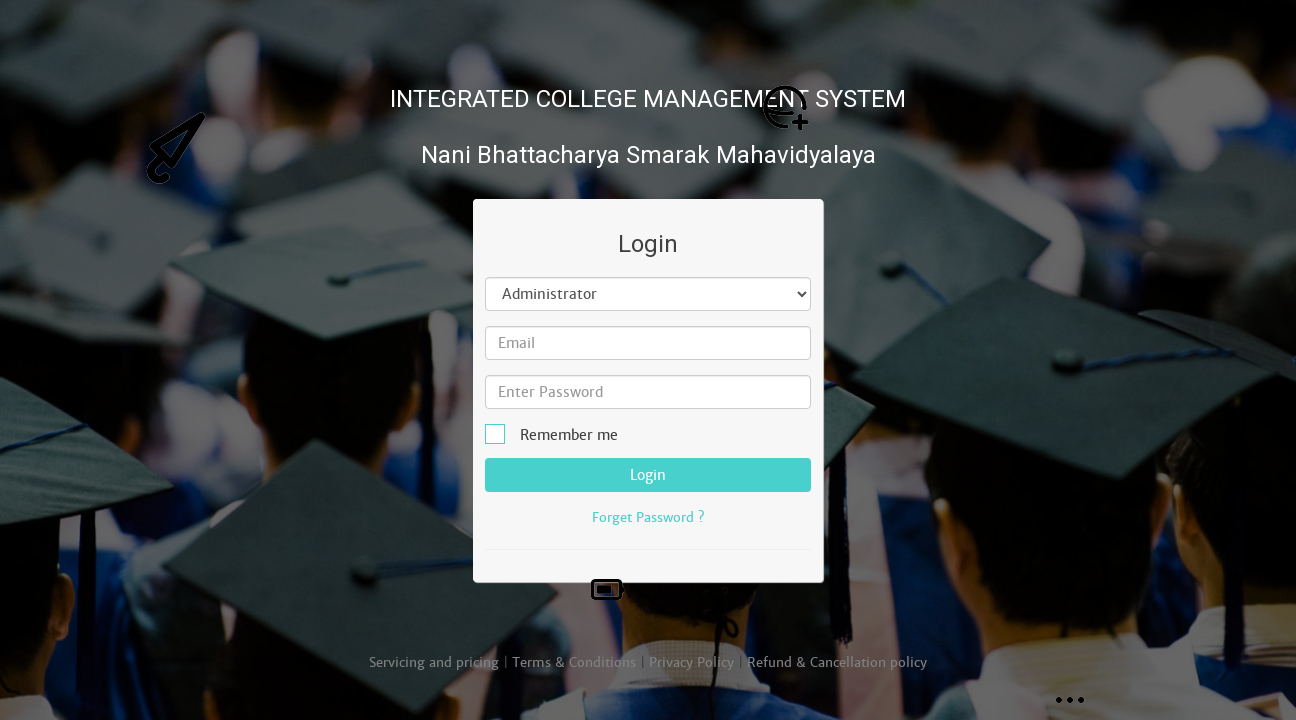  Describe the element at coordinates (1070, 700) in the screenshot. I see `open more options menu` at that location.